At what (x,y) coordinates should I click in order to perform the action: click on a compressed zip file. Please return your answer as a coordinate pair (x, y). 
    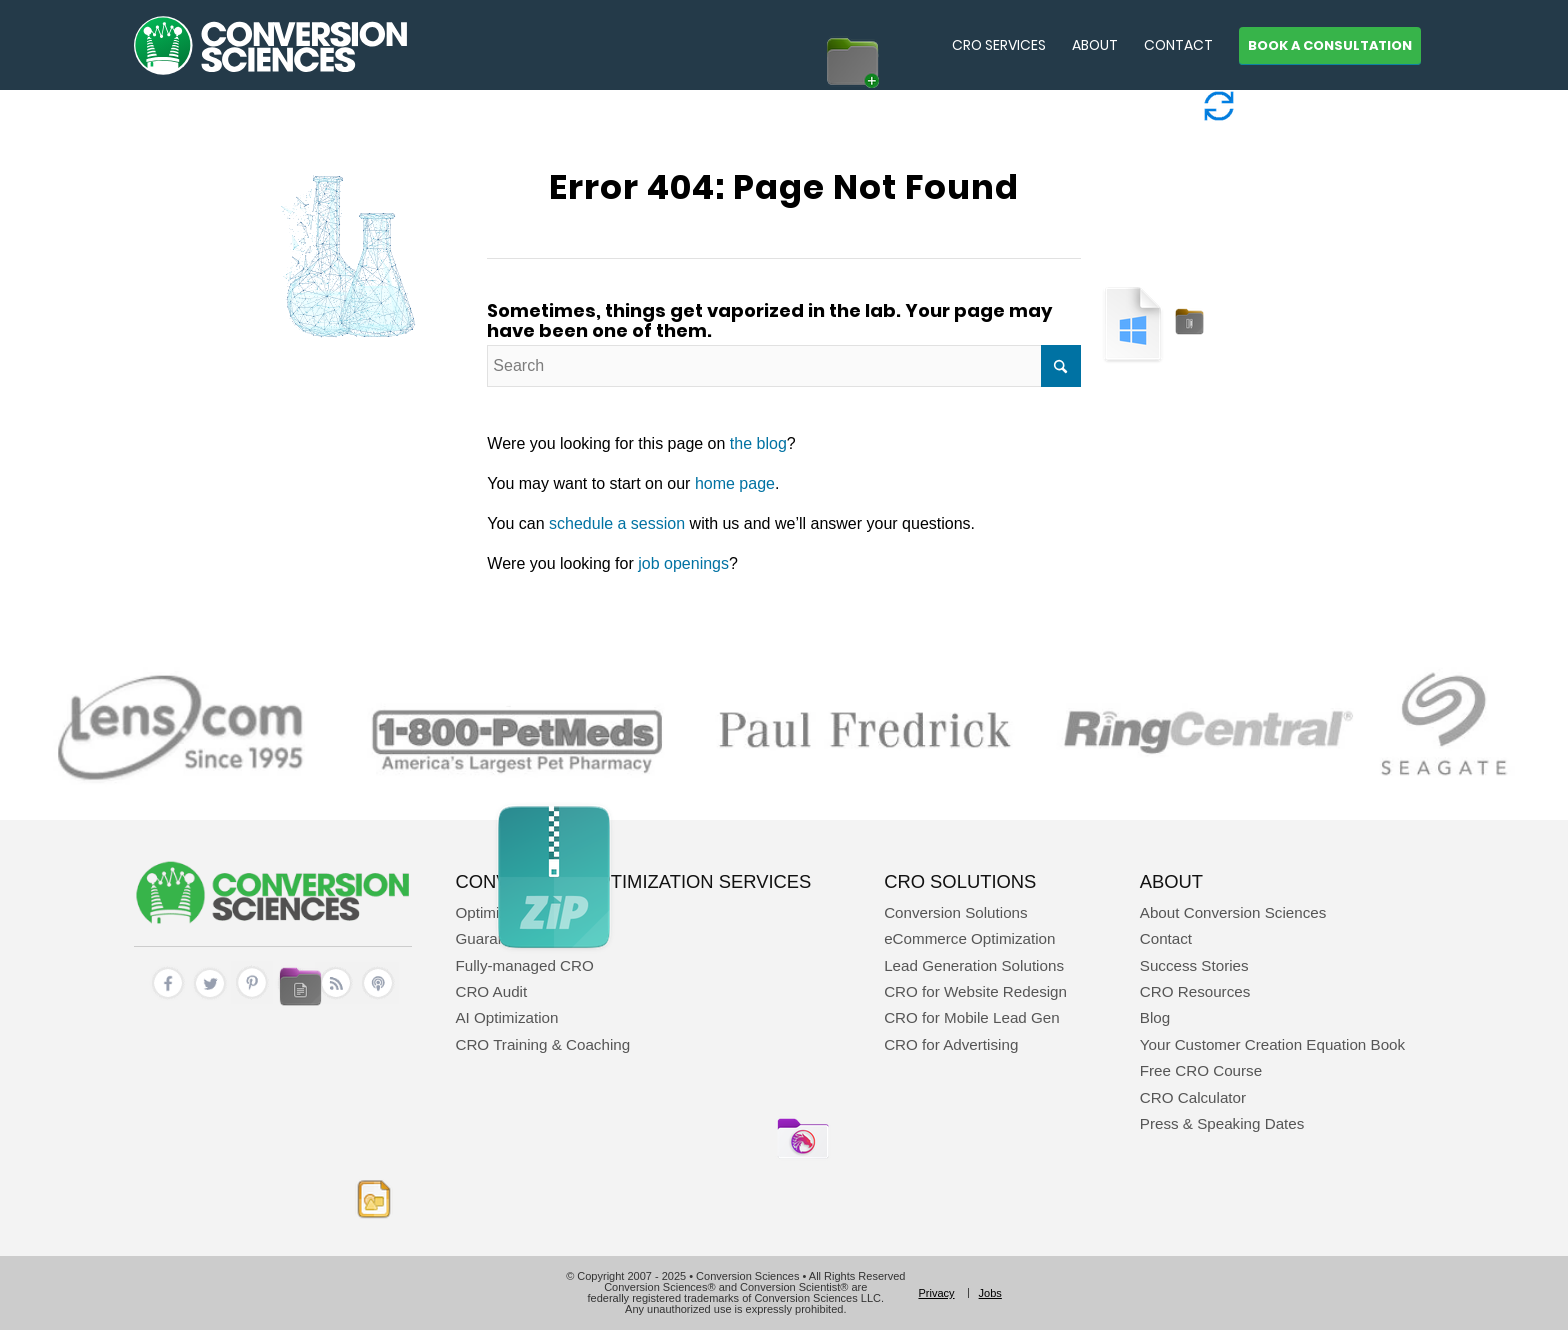
    Looking at the image, I should click on (554, 877).